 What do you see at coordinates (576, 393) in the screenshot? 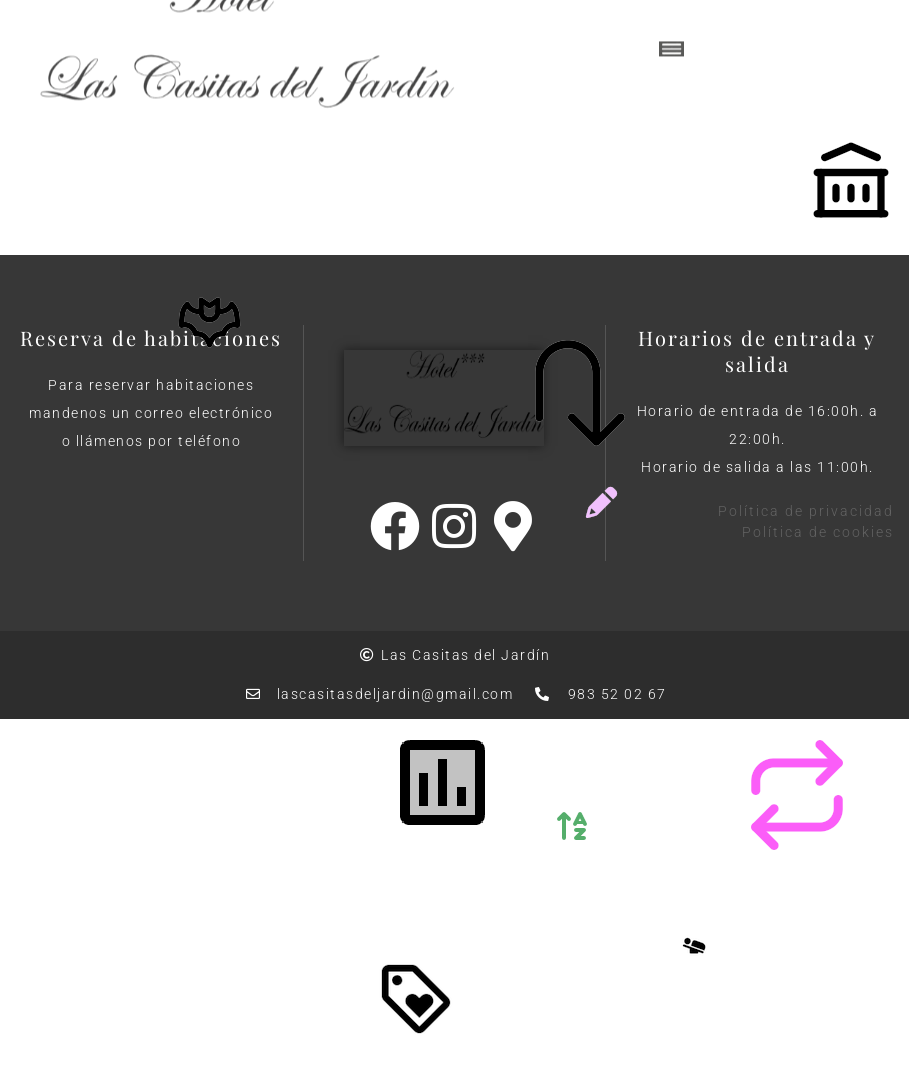
I see `redo or repeat last action` at bounding box center [576, 393].